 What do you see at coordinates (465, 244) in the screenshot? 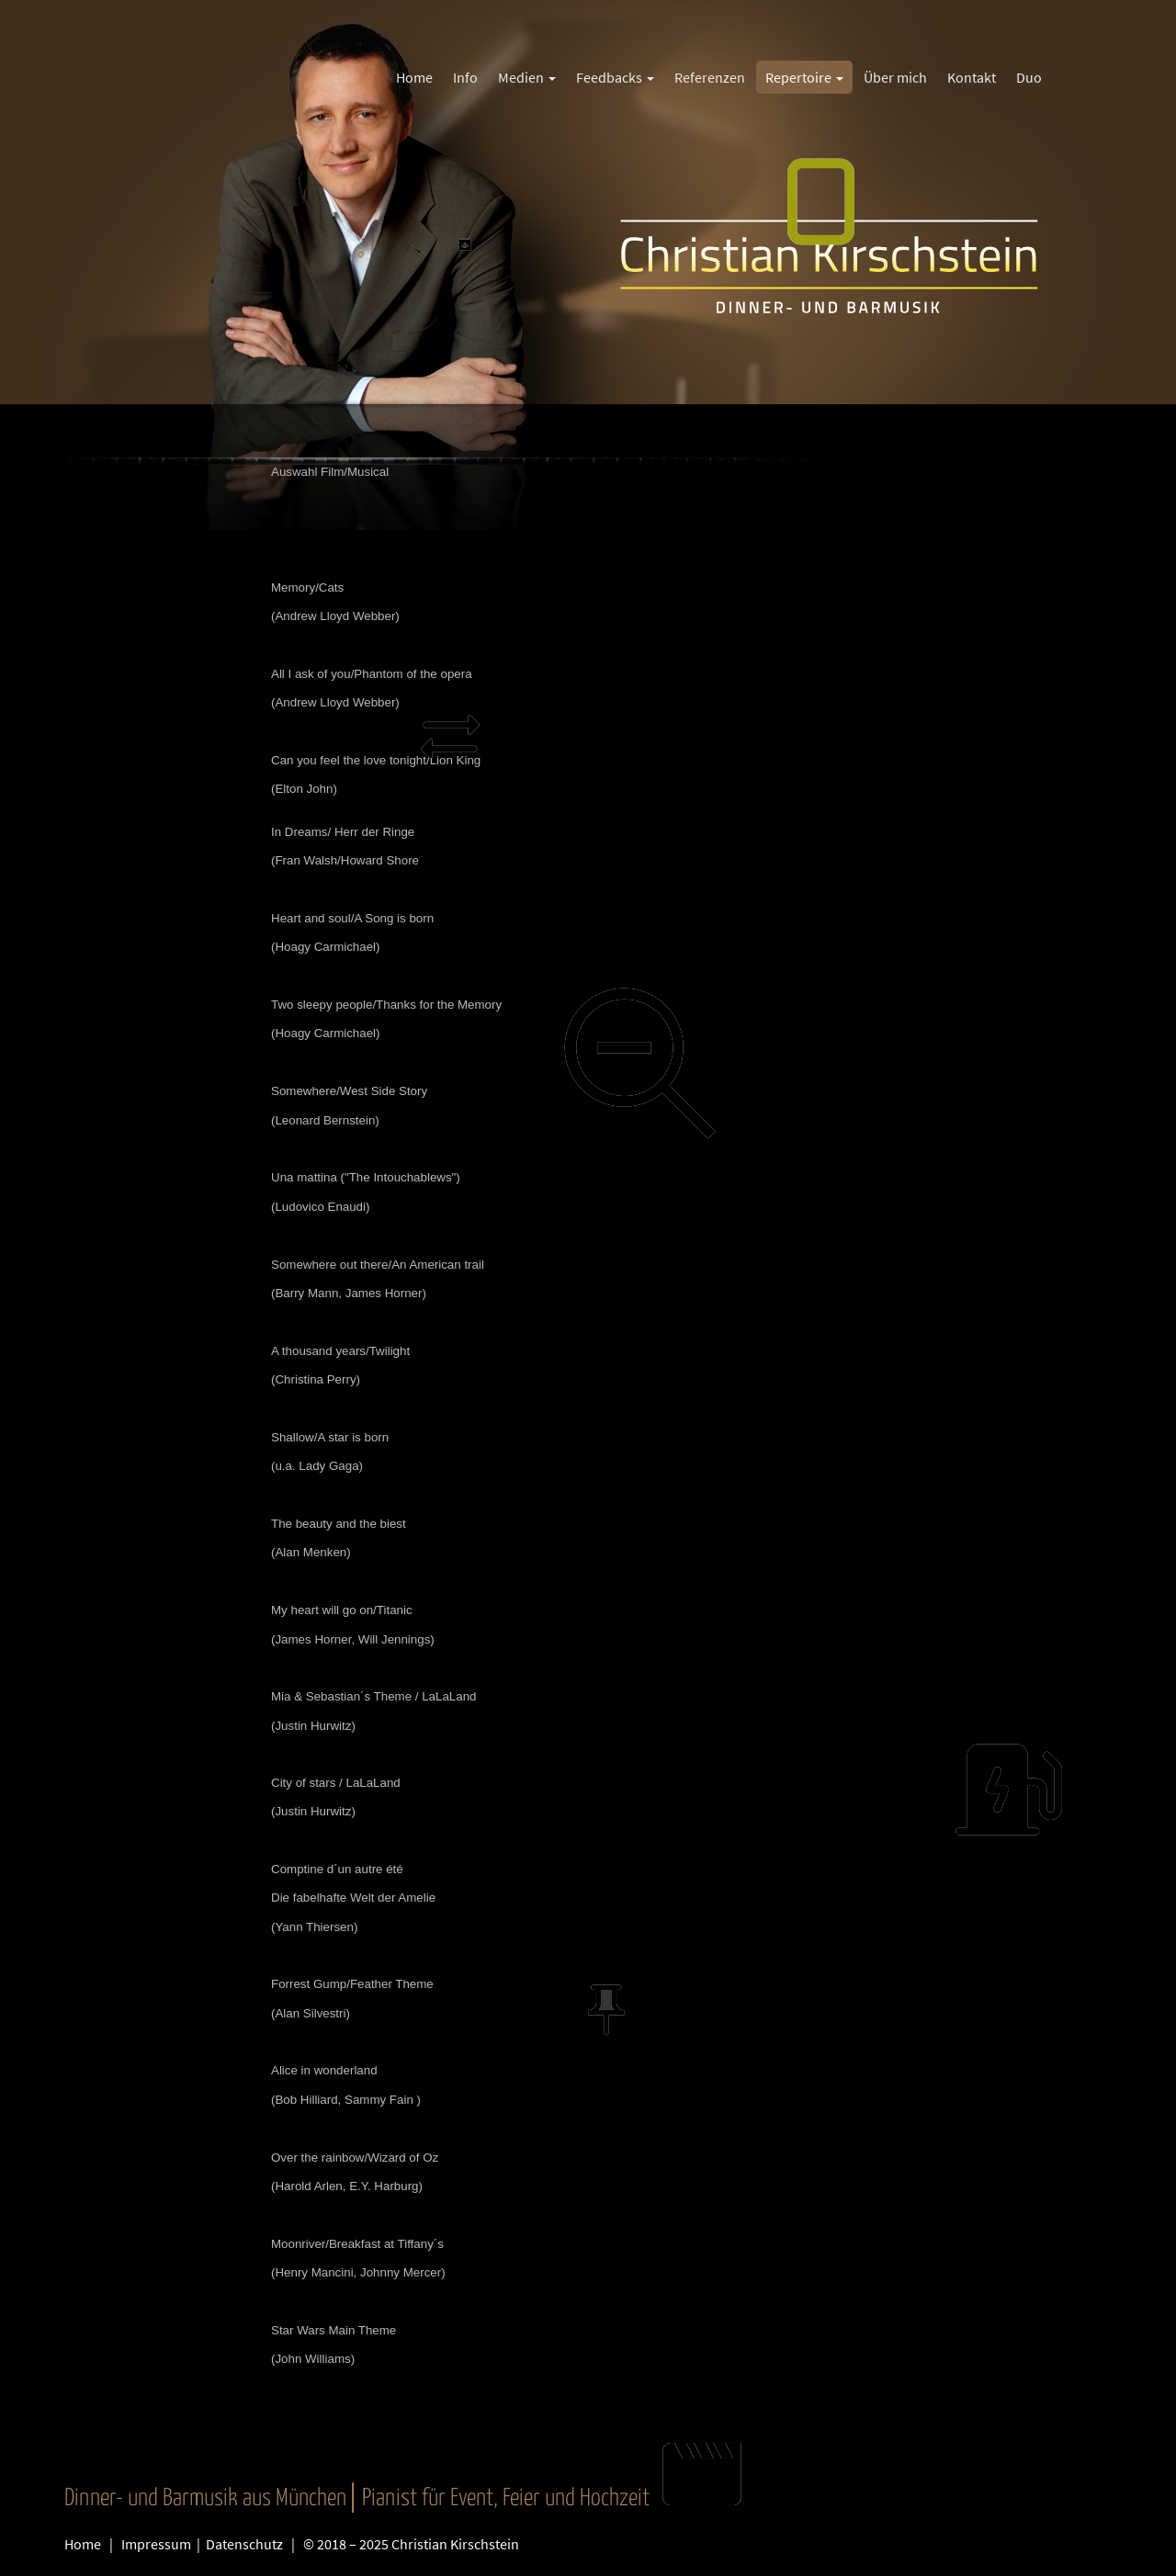
I see `unarchive an item or message` at bounding box center [465, 244].